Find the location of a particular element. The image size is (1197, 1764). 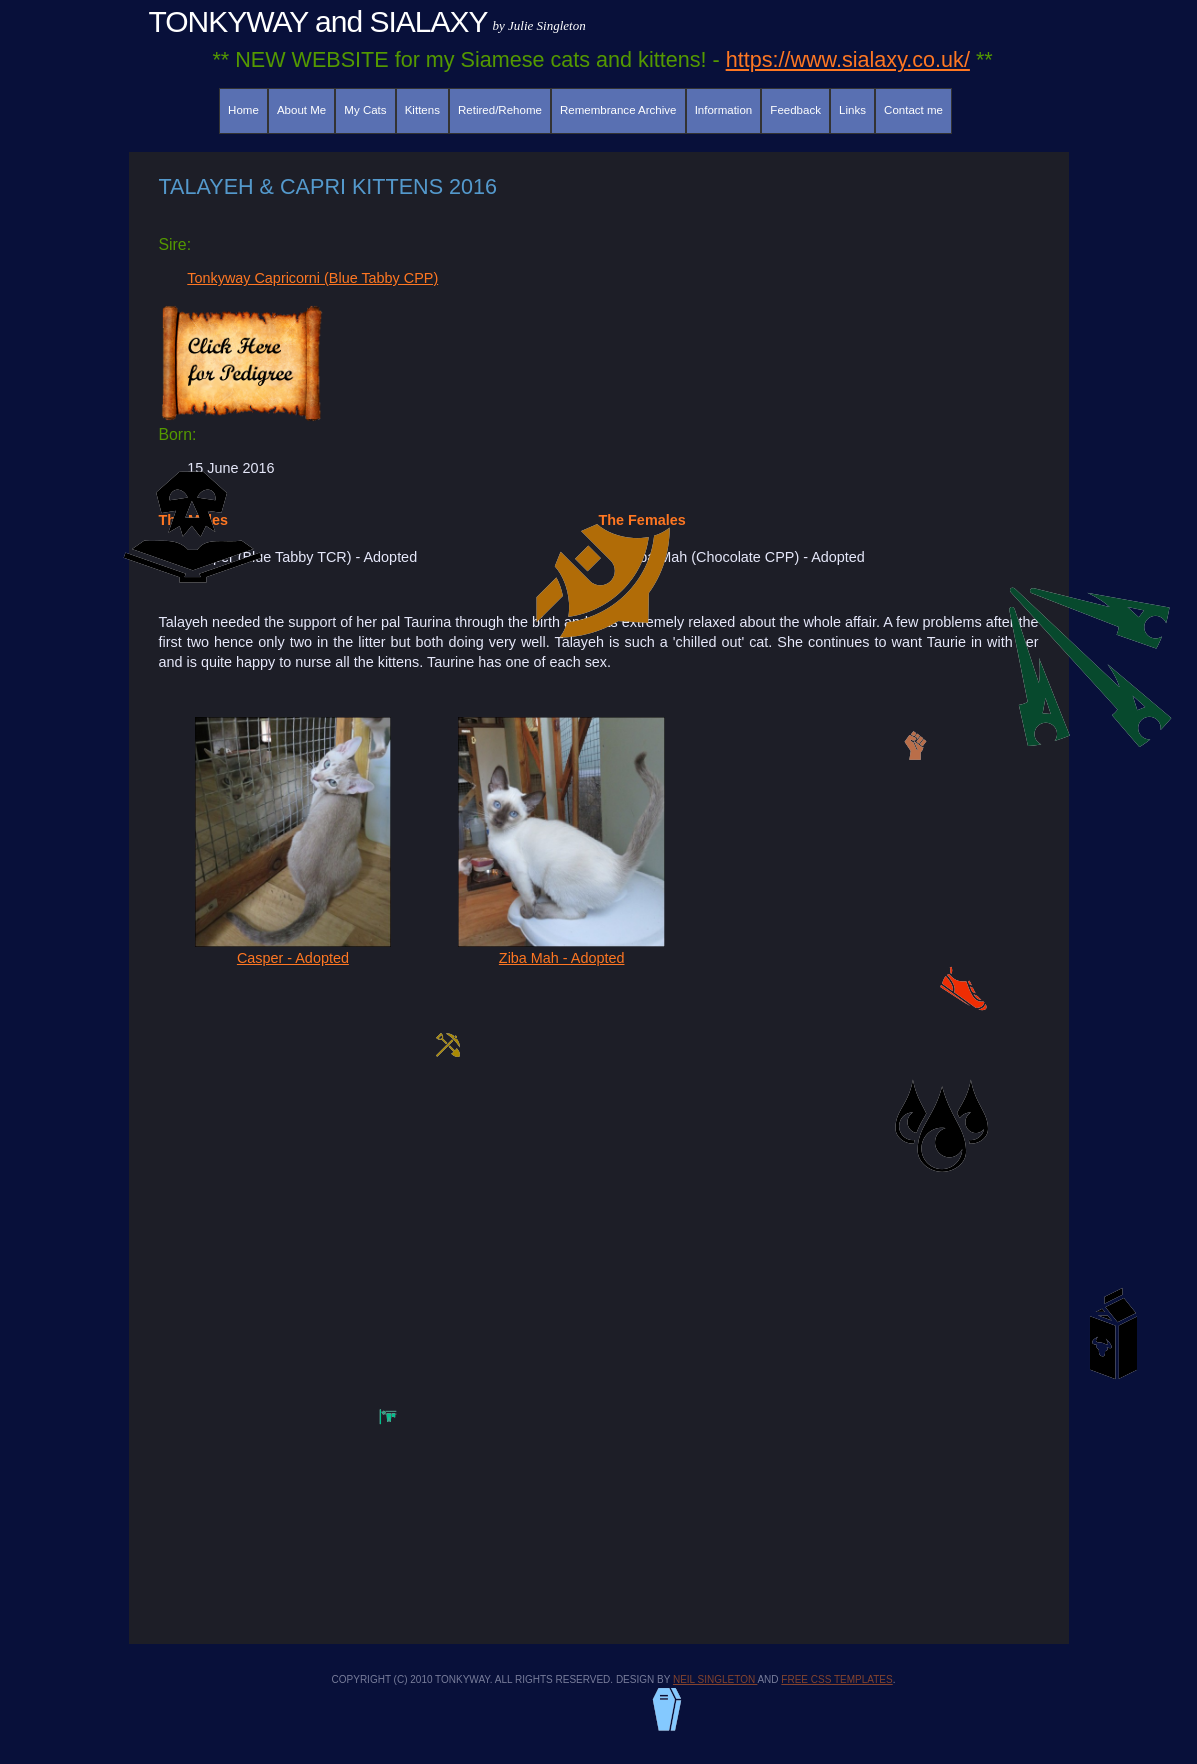

laundry or clothing care feature is located at coordinates (388, 1416).